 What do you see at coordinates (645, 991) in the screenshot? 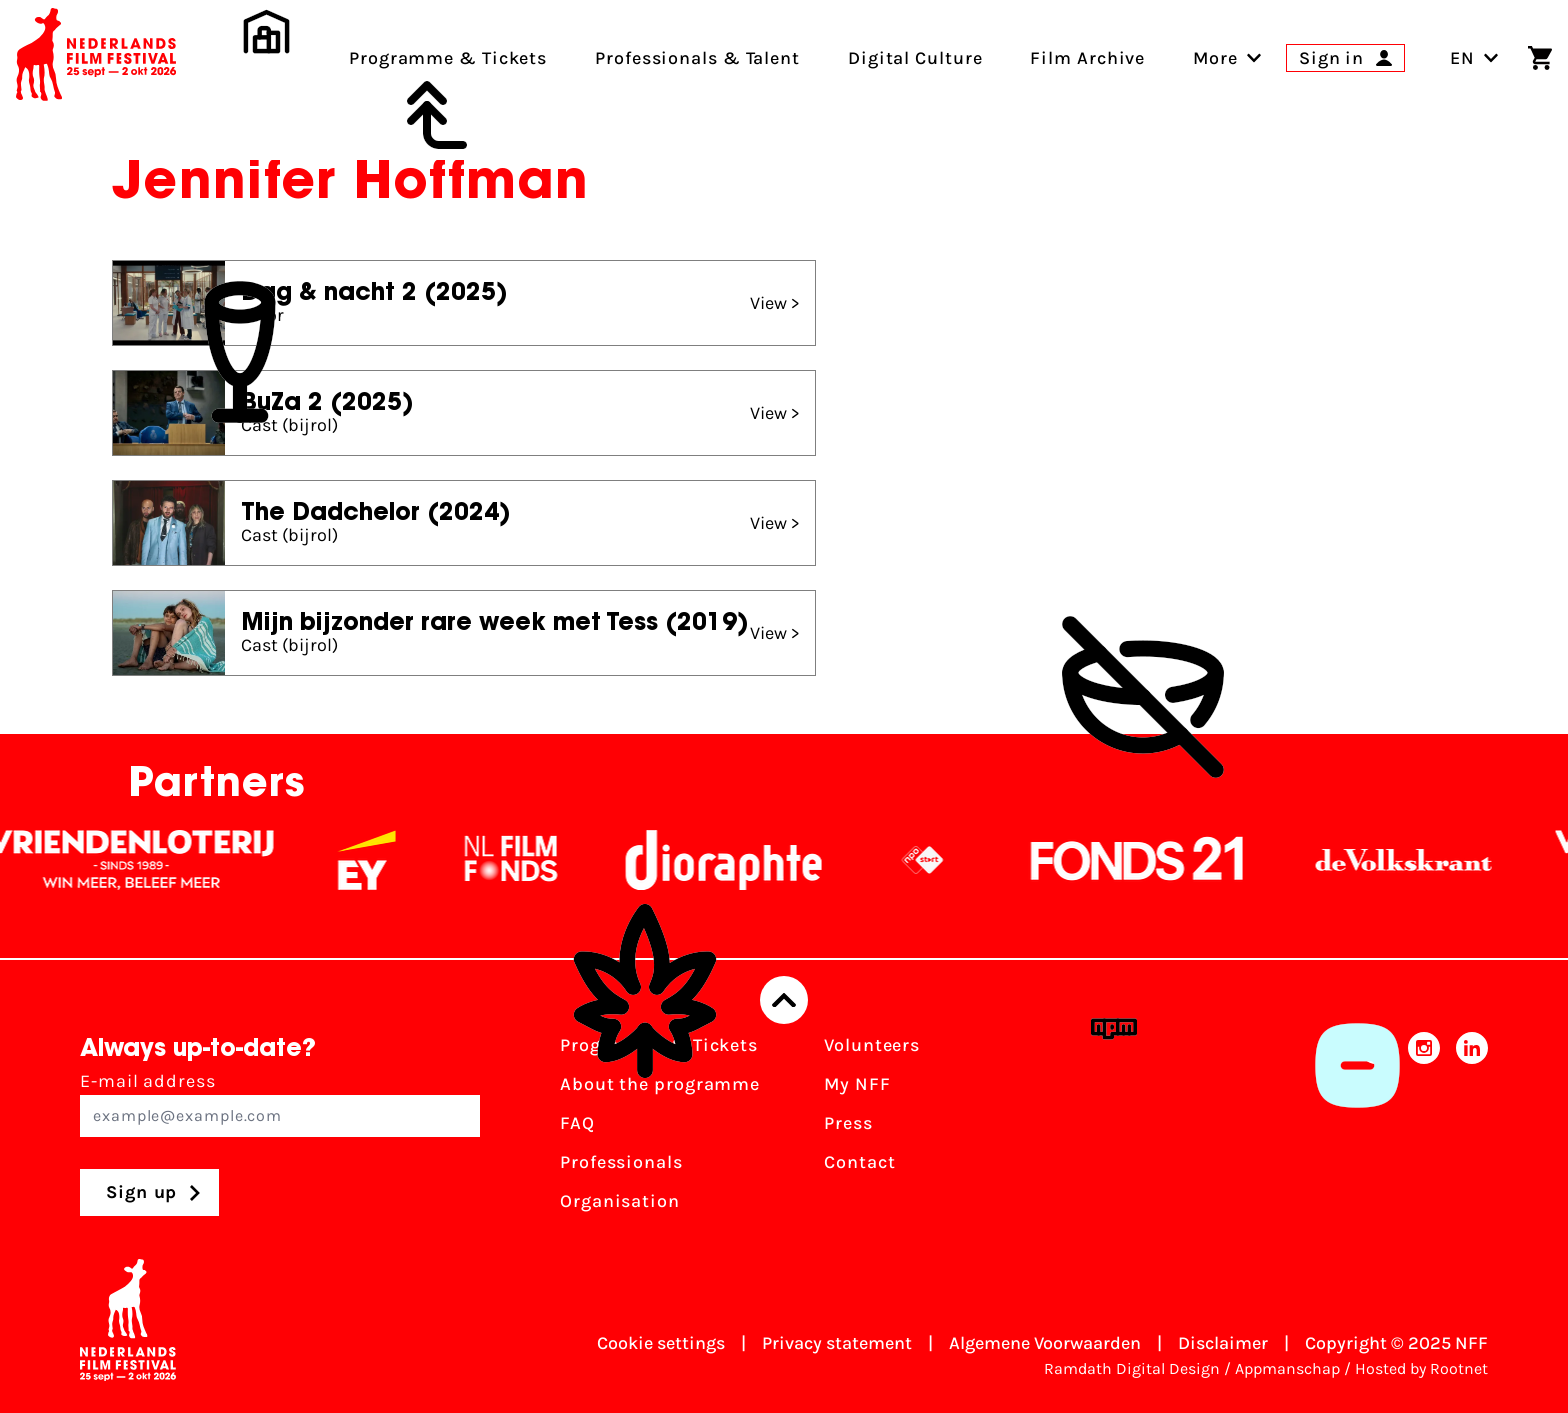
I see `indicates cannabis-related content or products` at bounding box center [645, 991].